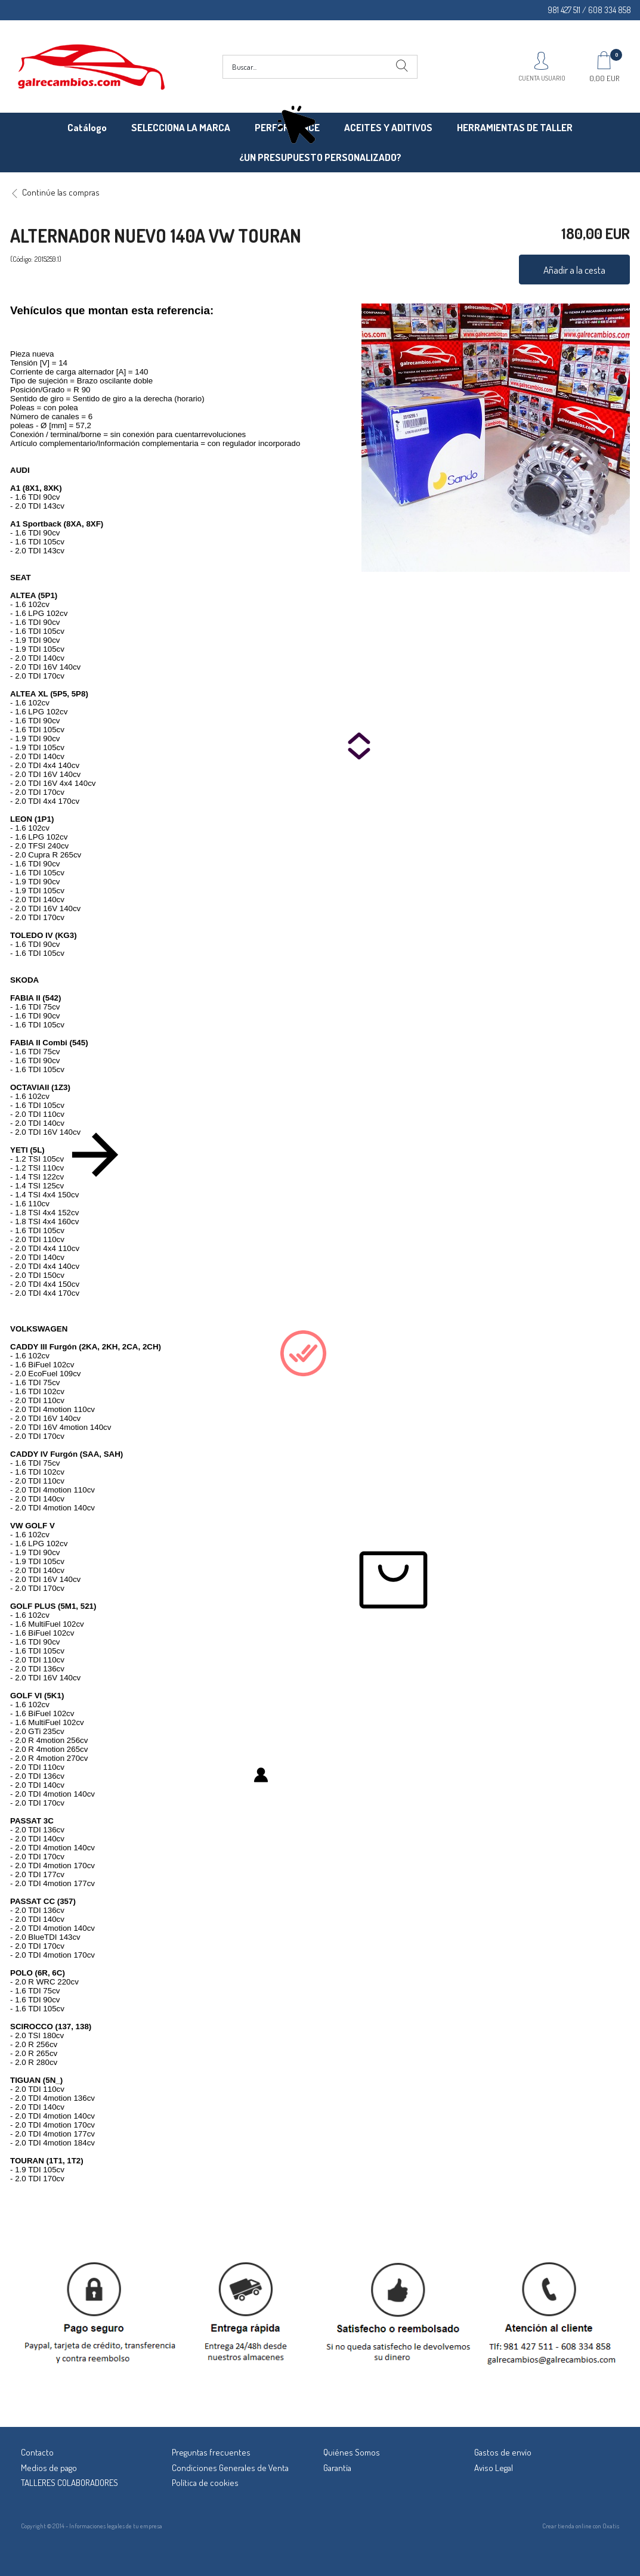  I want to click on click or tap to interact, so click(298, 126).